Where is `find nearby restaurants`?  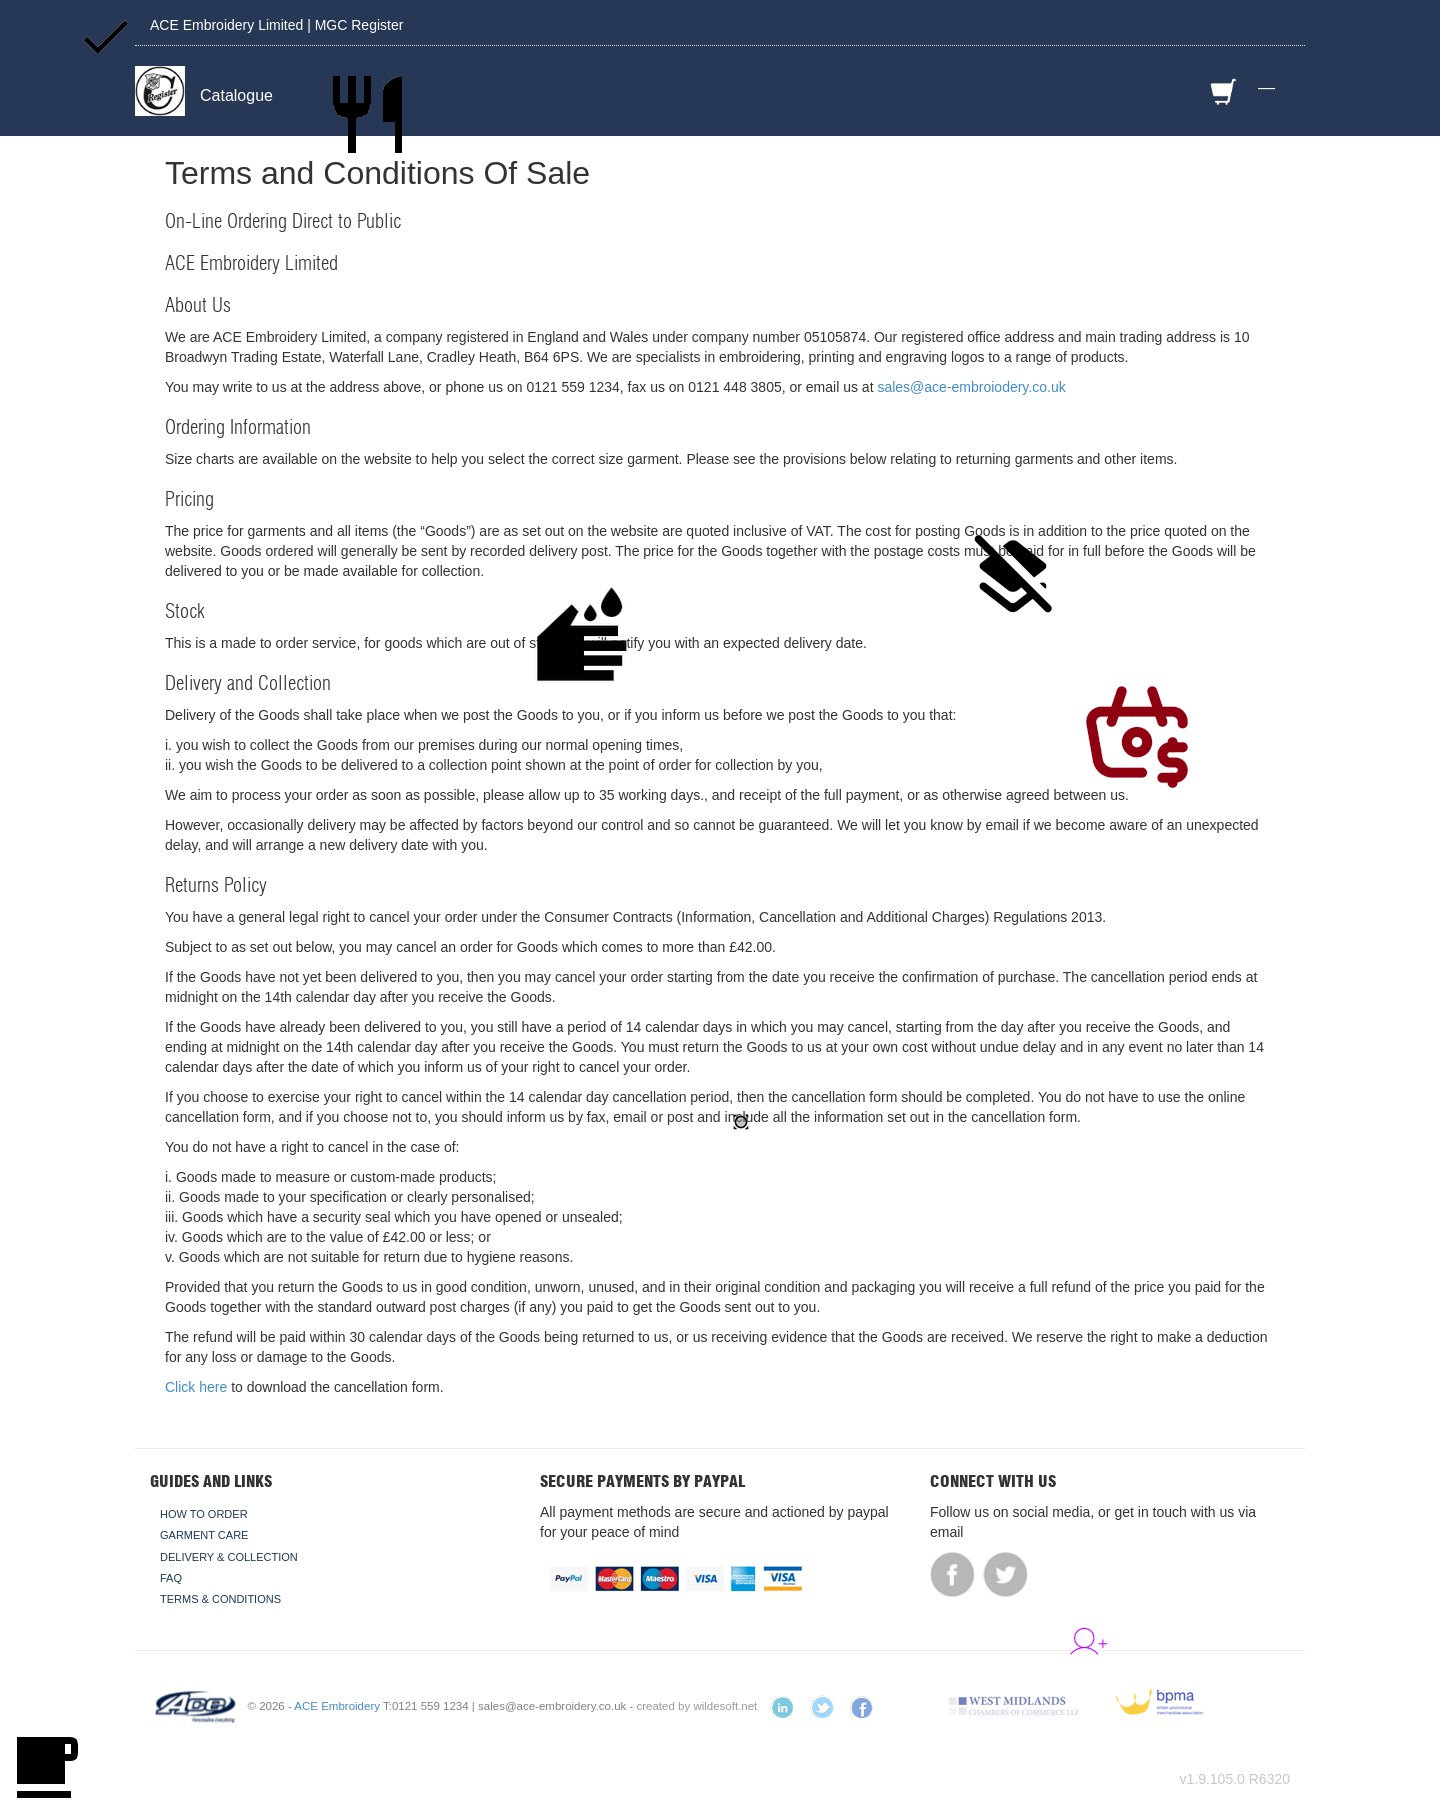 find nearby restaurants is located at coordinates (367, 114).